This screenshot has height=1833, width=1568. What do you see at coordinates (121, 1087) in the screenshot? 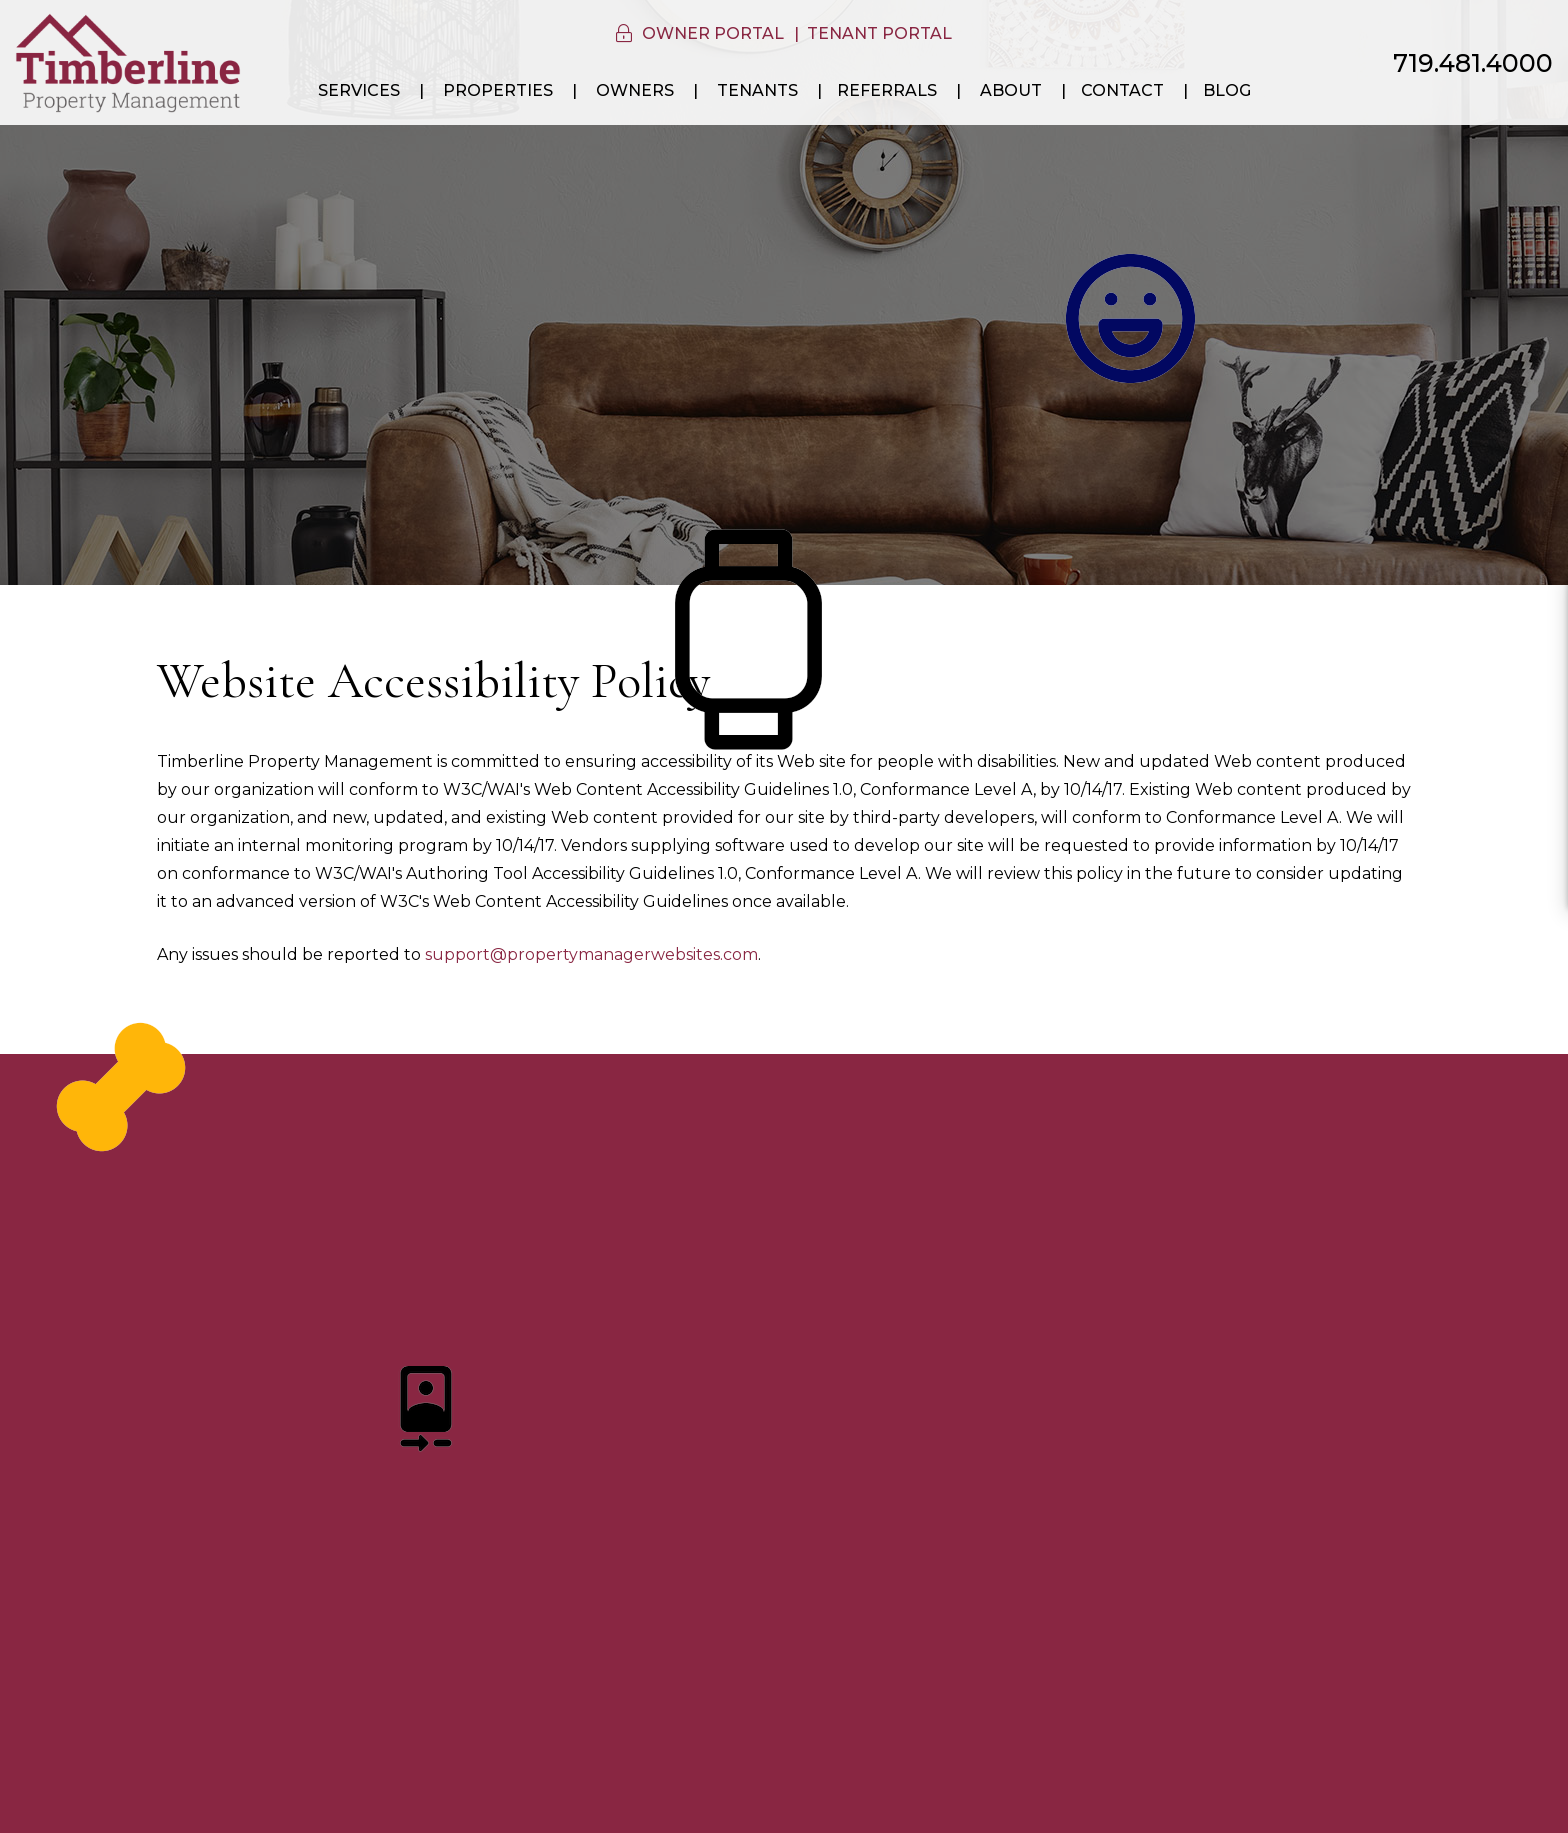
I see `access pet-related features or settings` at bounding box center [121, 1087].